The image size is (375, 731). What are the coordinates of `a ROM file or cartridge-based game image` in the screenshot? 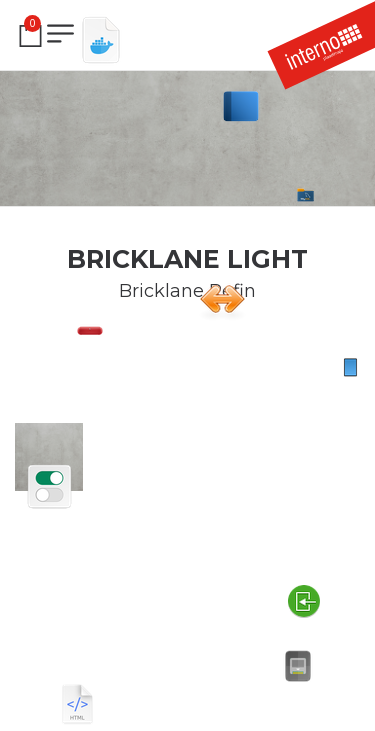 It's located at (298, 666).